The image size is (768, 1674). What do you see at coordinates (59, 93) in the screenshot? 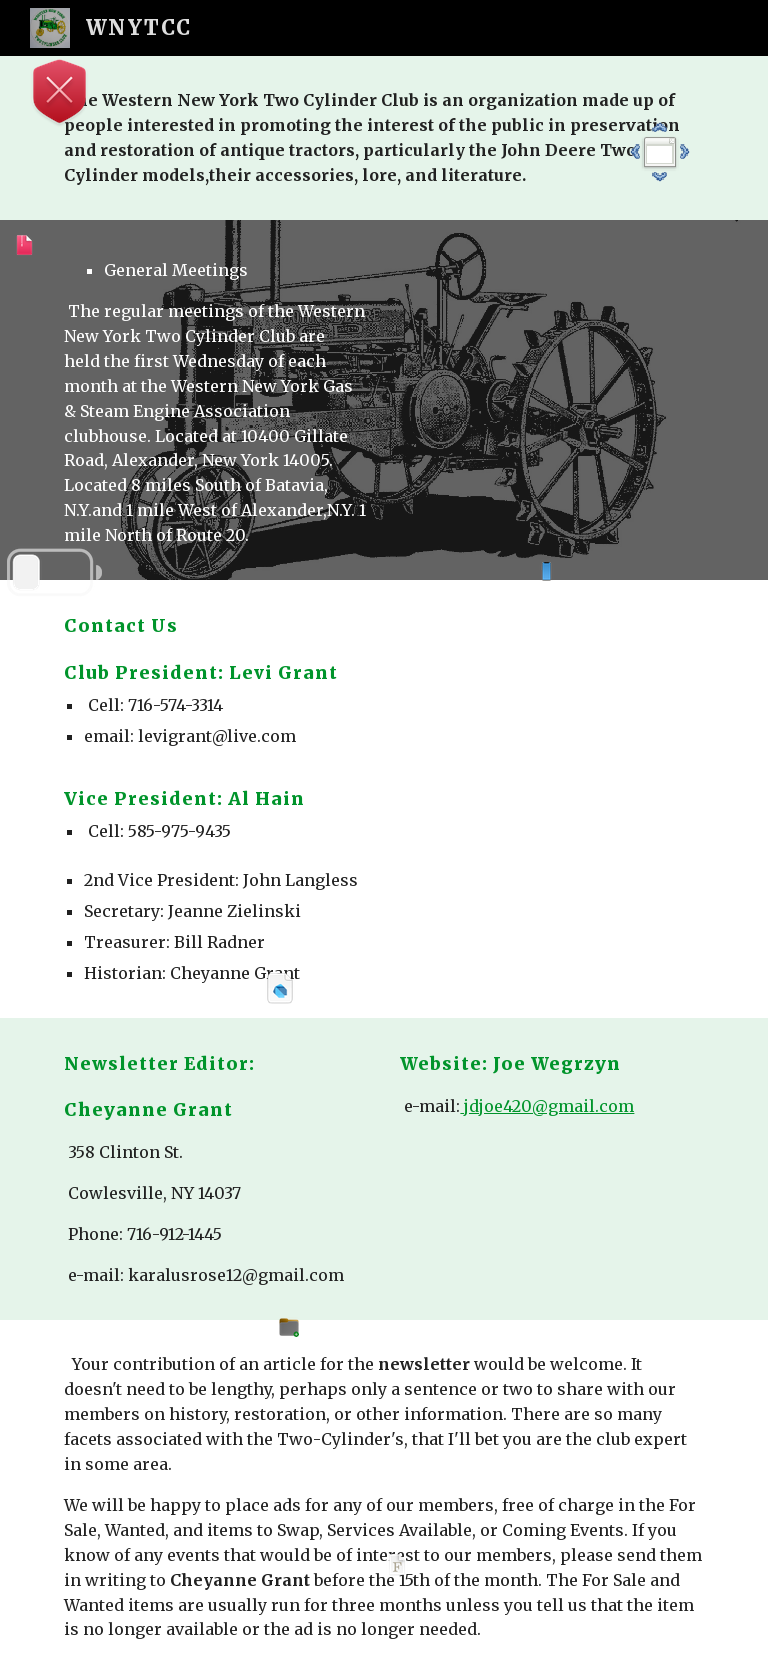
I see `indicates low or weak security status` at bounding box center [59, 93].